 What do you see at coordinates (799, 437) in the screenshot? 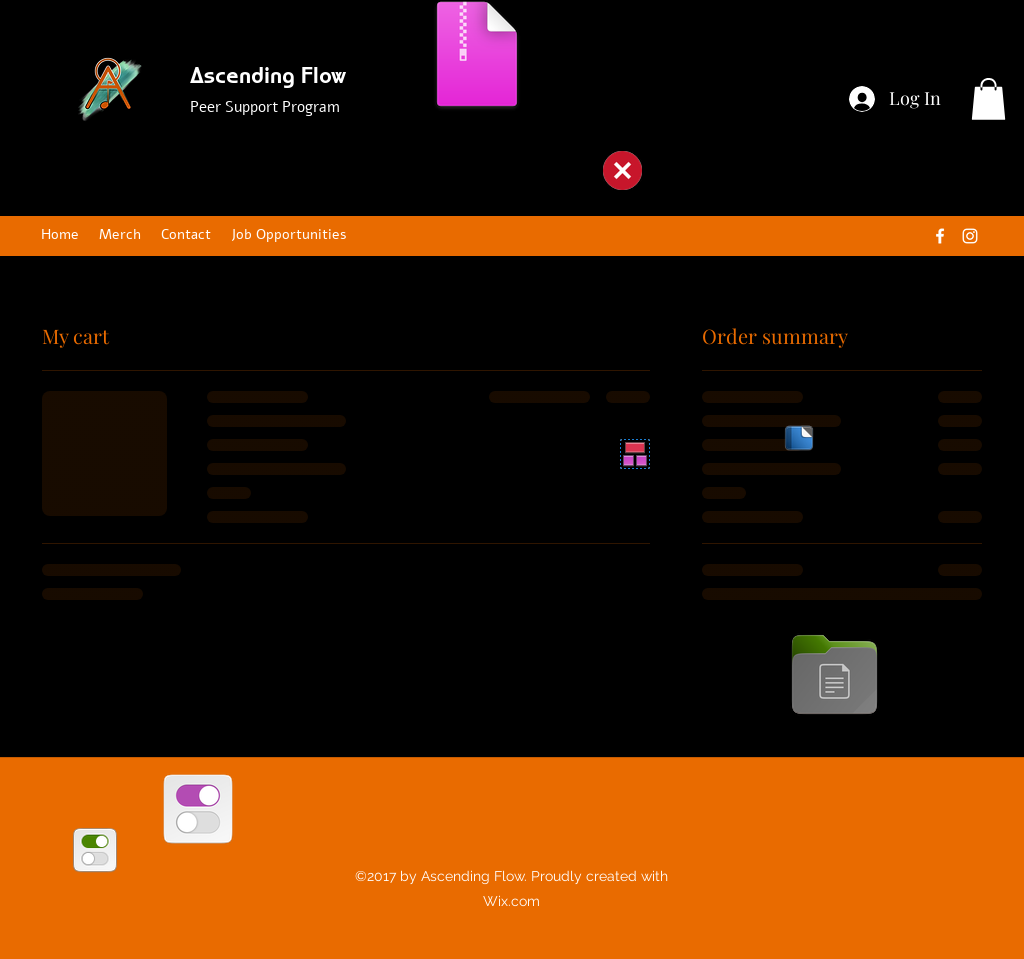
I see `change desktop wallpaper settings` at bounding box center [799, 437].